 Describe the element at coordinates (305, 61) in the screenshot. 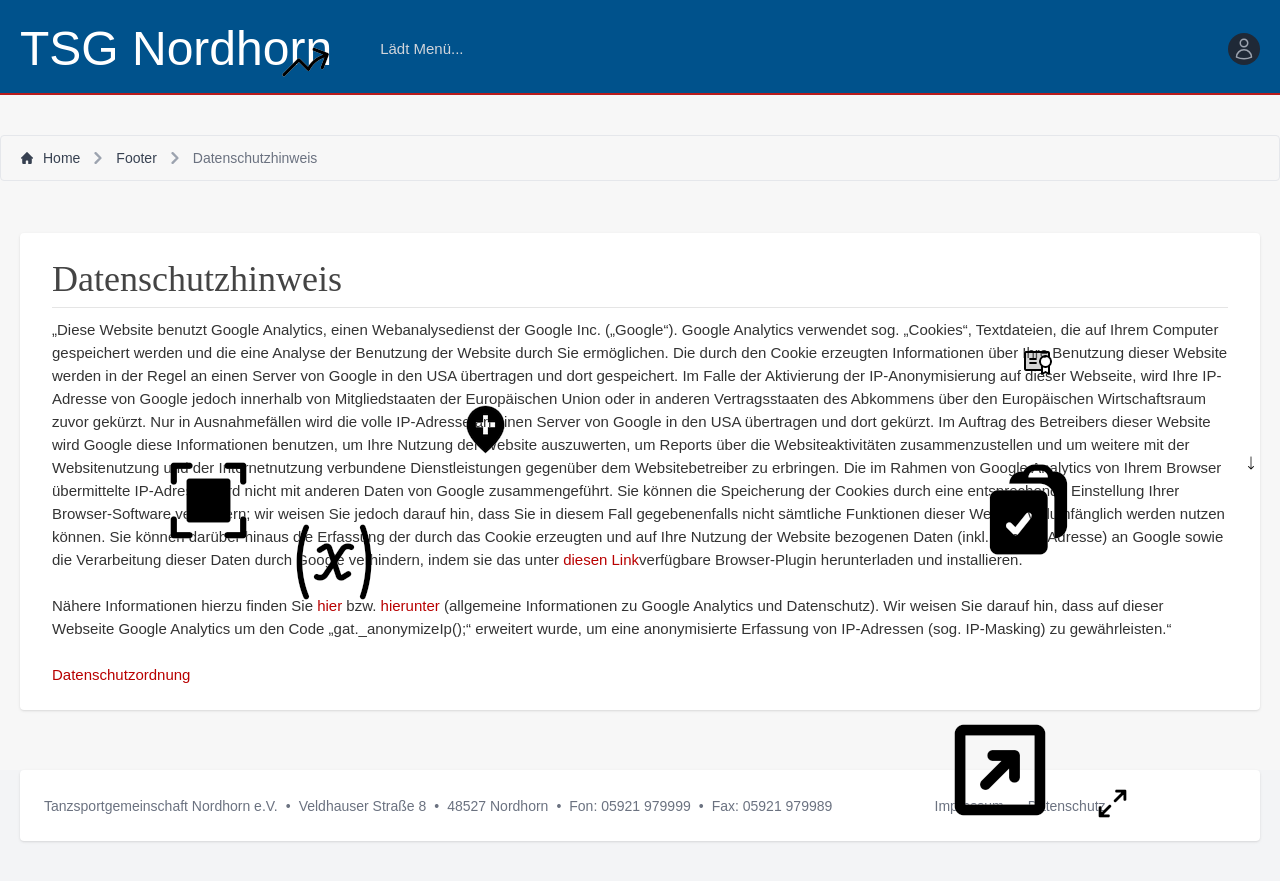

I see `view trending or popular content` at that location.